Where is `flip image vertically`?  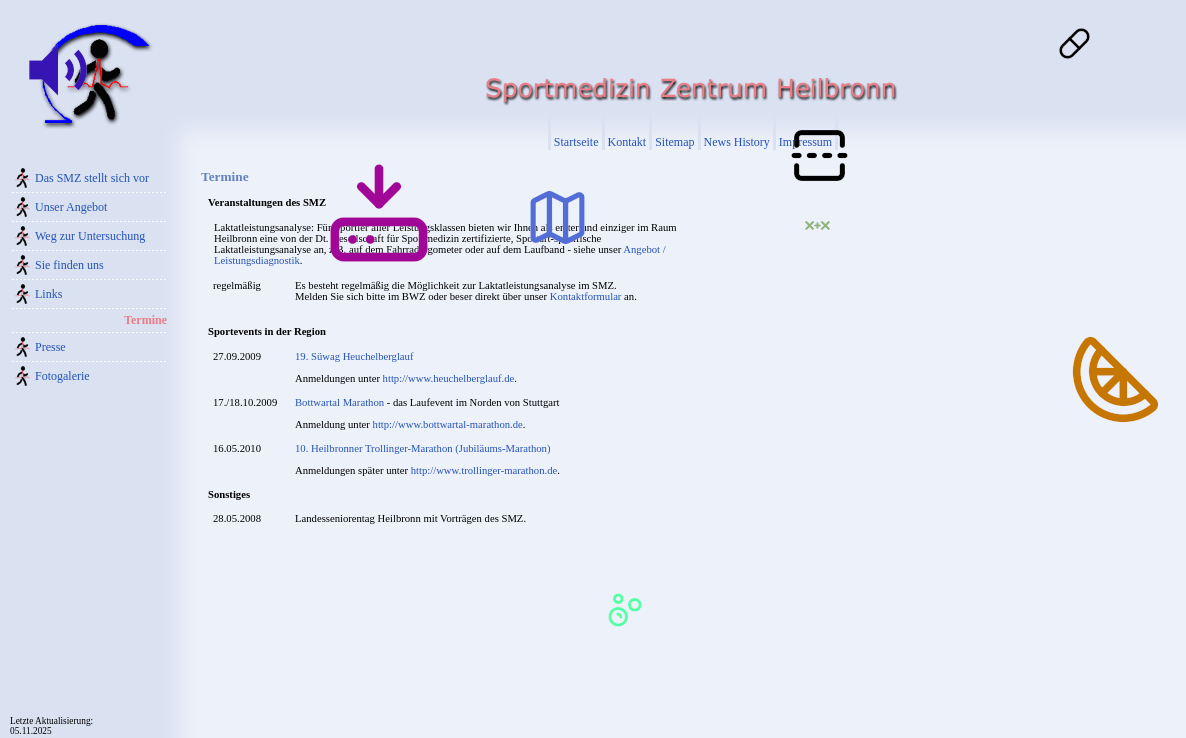
flip image vertically is located at coordinates (819, 155).